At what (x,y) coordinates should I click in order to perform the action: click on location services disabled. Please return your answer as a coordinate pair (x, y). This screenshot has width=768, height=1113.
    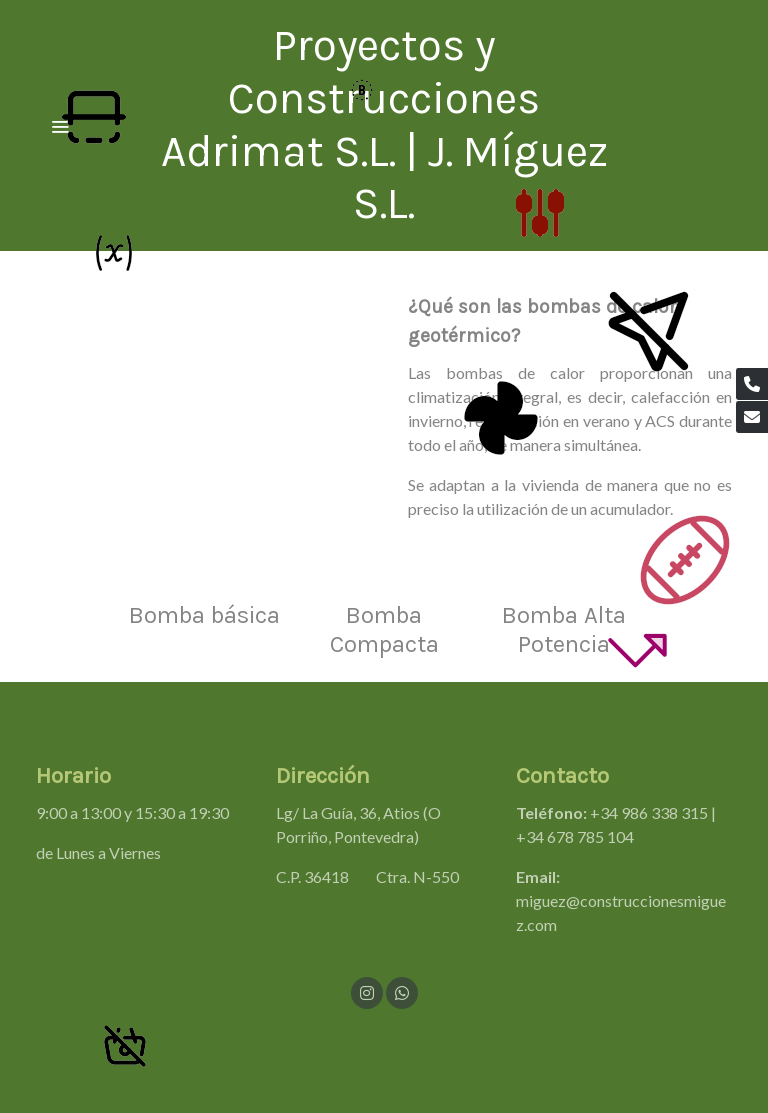
    Looking at the image, I should click on (649, 331).